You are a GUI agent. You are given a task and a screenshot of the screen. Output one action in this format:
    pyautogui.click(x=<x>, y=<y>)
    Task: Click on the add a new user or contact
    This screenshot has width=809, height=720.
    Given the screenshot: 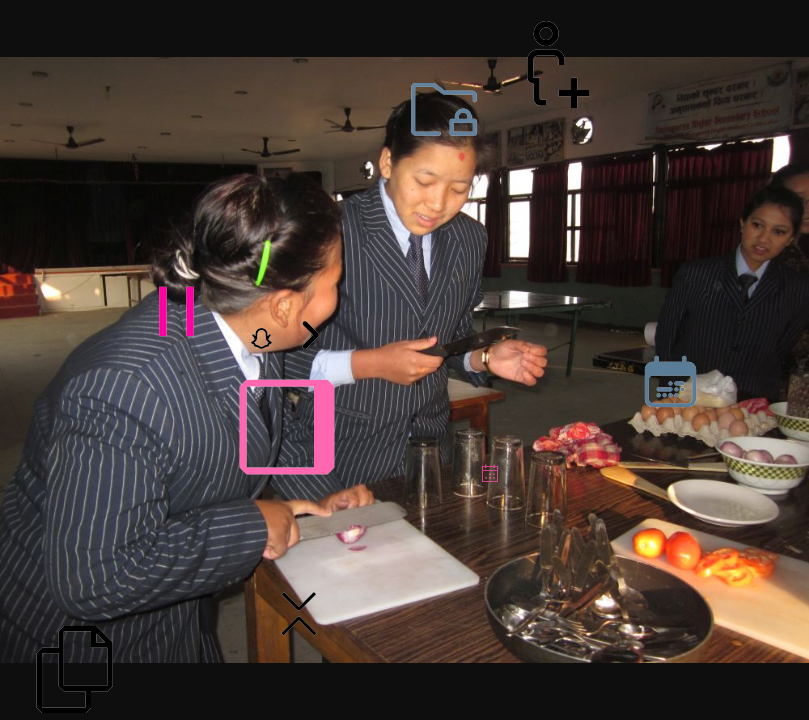 What is the action you would take?
    pyautogui.click(x=546, y=65)
    